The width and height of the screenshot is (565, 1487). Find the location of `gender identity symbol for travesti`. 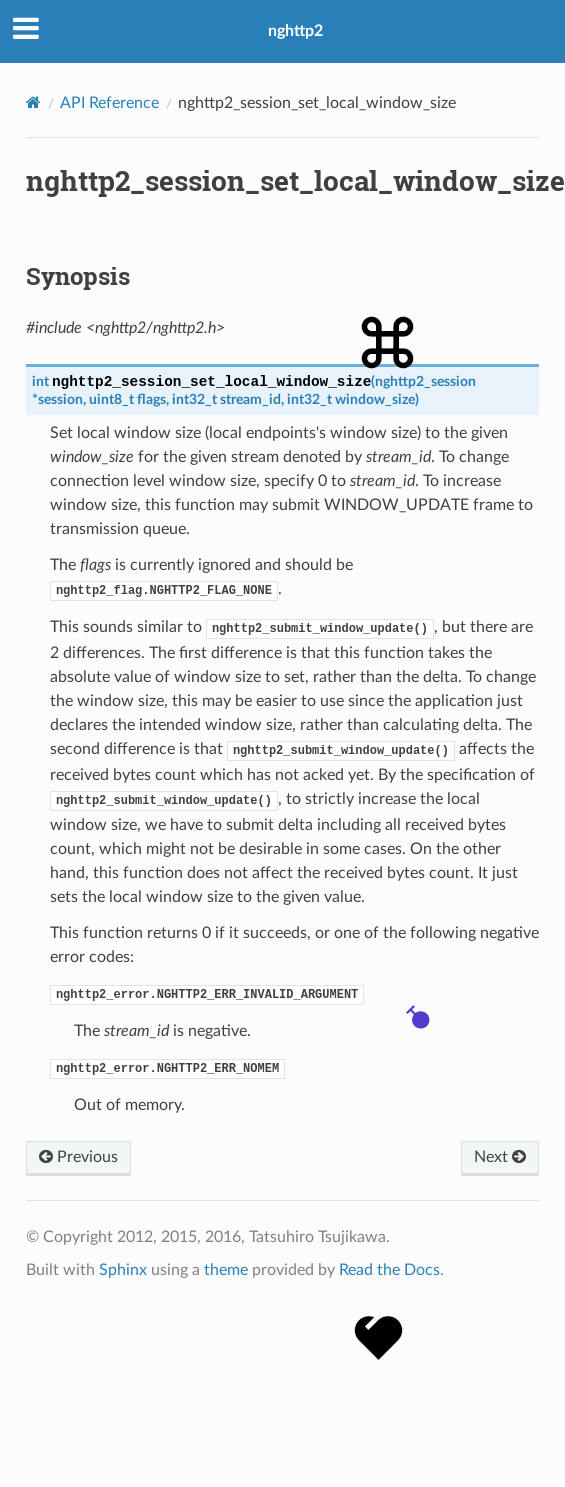

gender identity symbol for travesti is located at coordinates (419, 1017).